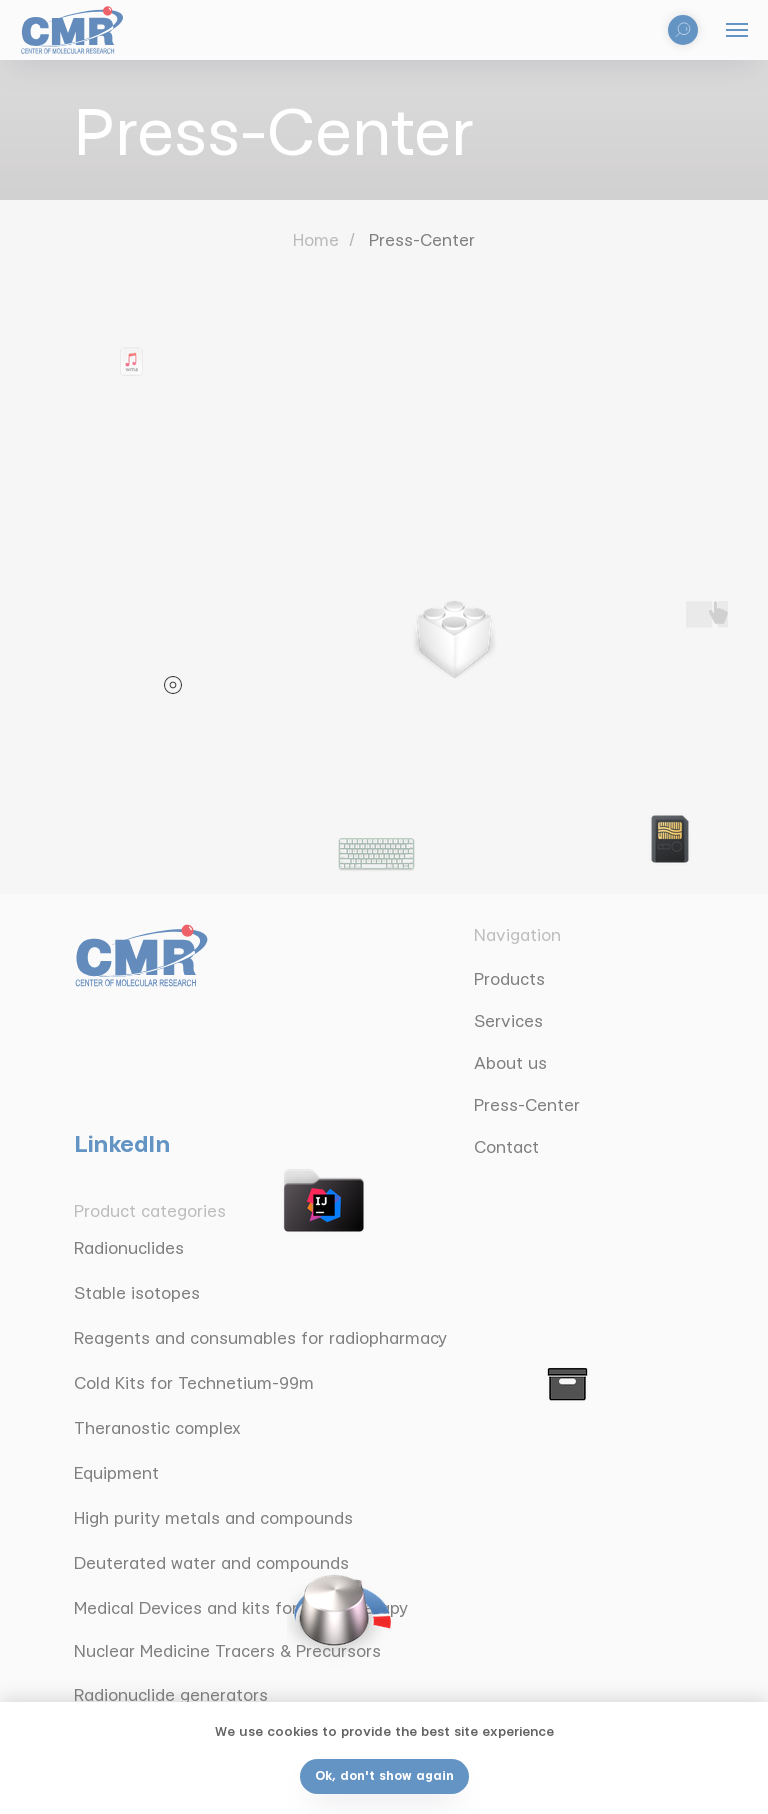 This screenshot has width=768, height=1814. I want to click on a quicklook plugin or generator component, so click(454, 640).